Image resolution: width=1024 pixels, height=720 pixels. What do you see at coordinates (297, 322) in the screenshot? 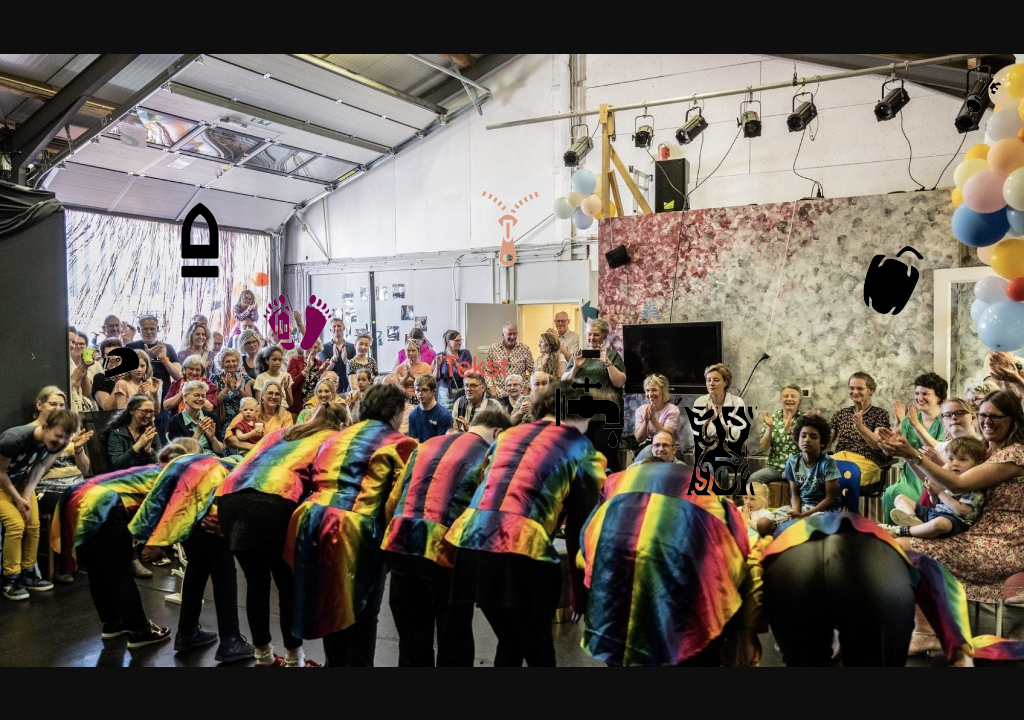
I see `indicates deceased character or death state` at bounding box center [297, 322].